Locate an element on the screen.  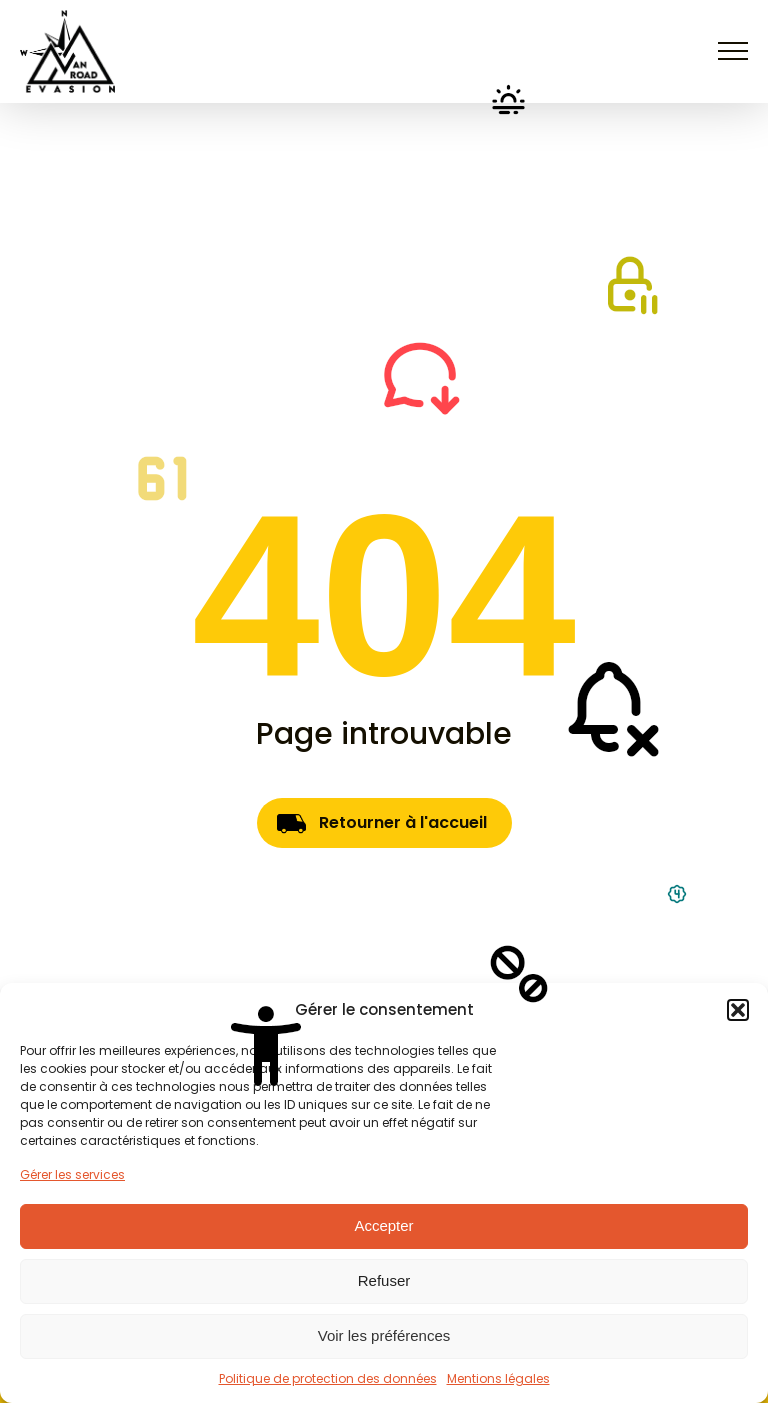
view sunset time or golden hour info is located at coordinates (508, 99).